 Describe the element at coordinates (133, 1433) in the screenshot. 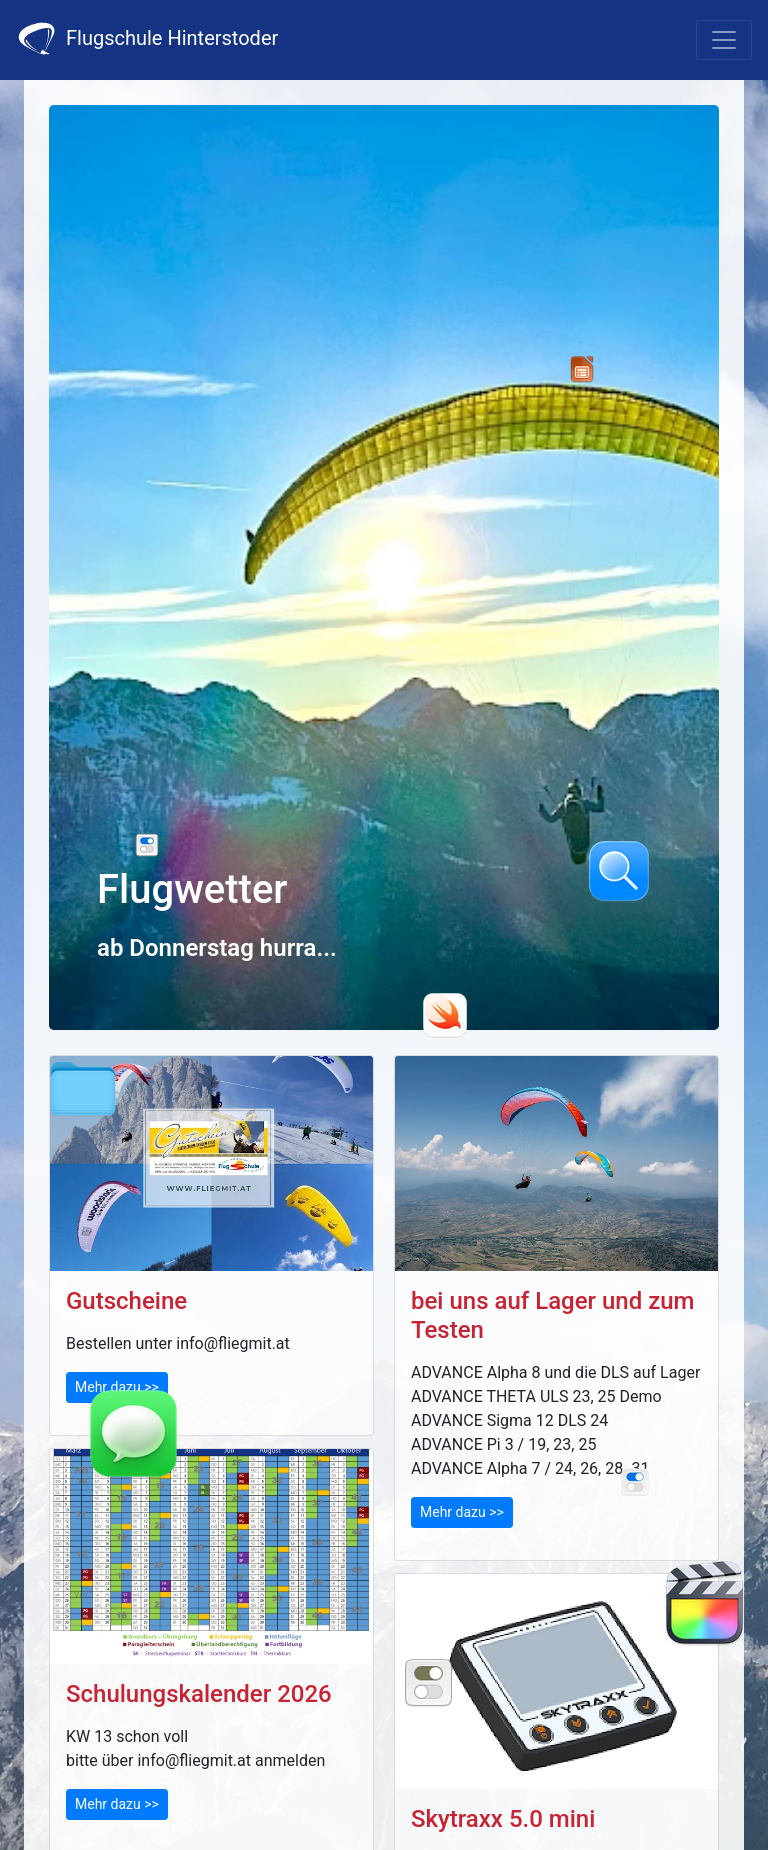

I see `open the messages app` at that location.